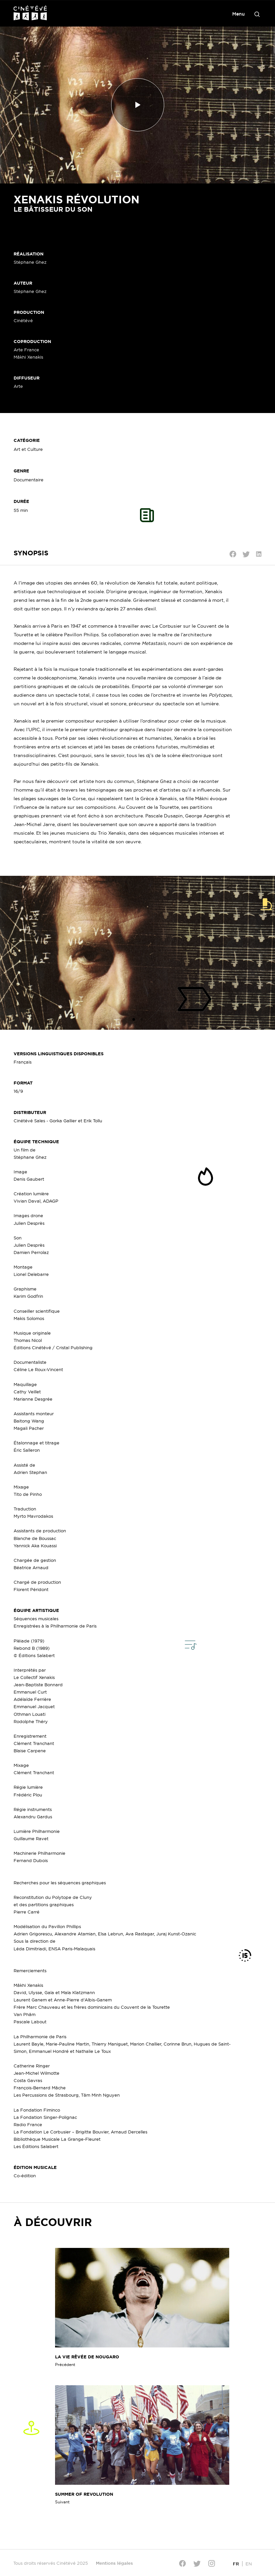 The image size is (275, 2576). Describe the element at coordinates (266, 905) in the screenshot. I see `access research or laboratory tools` at that location.